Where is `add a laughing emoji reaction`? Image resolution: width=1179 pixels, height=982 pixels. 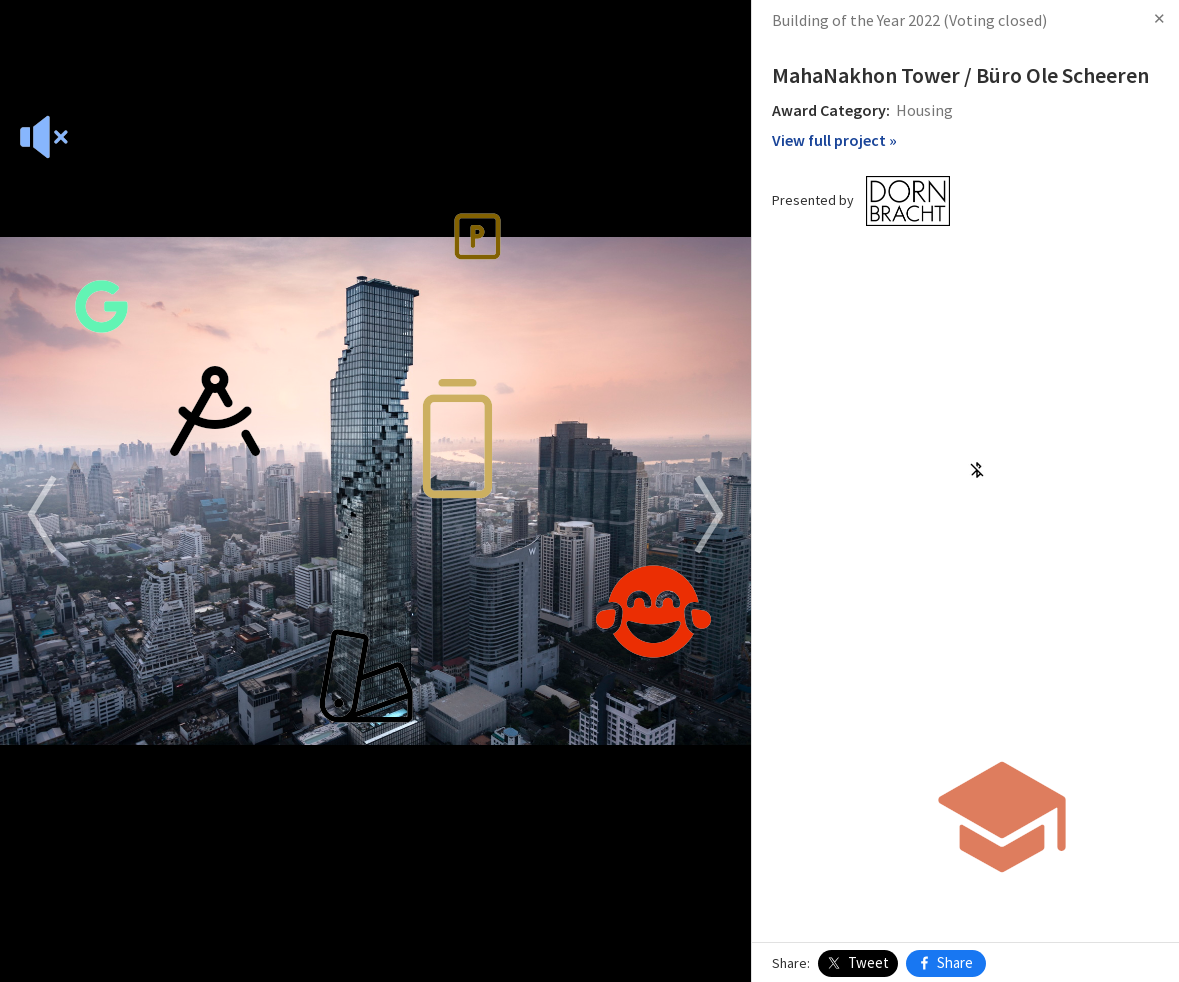 add a laughing emoji reaction is located at coordinates (653, 611).